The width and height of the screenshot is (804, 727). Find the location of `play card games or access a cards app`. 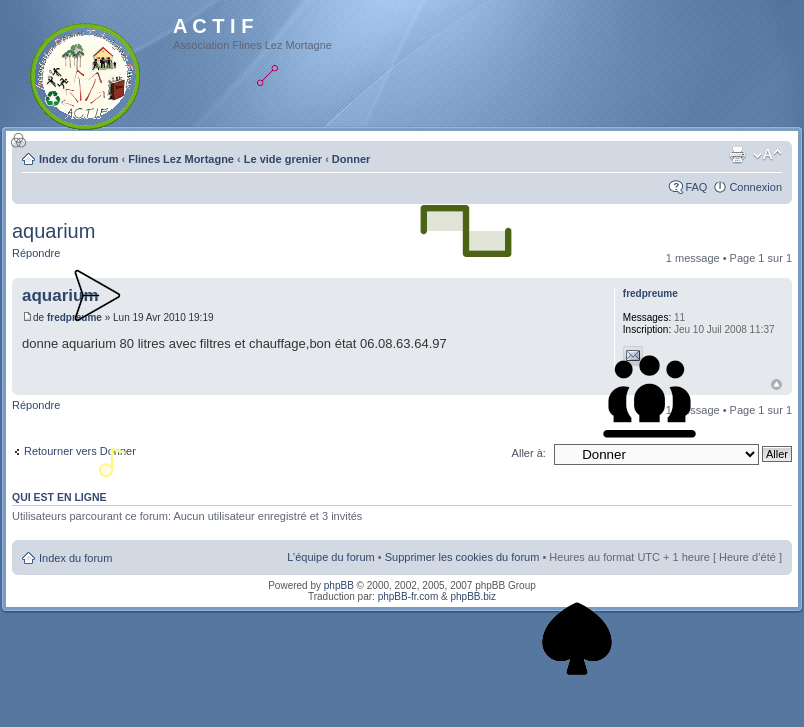

play card games or access a cards app is located at coordinates (577, 640).